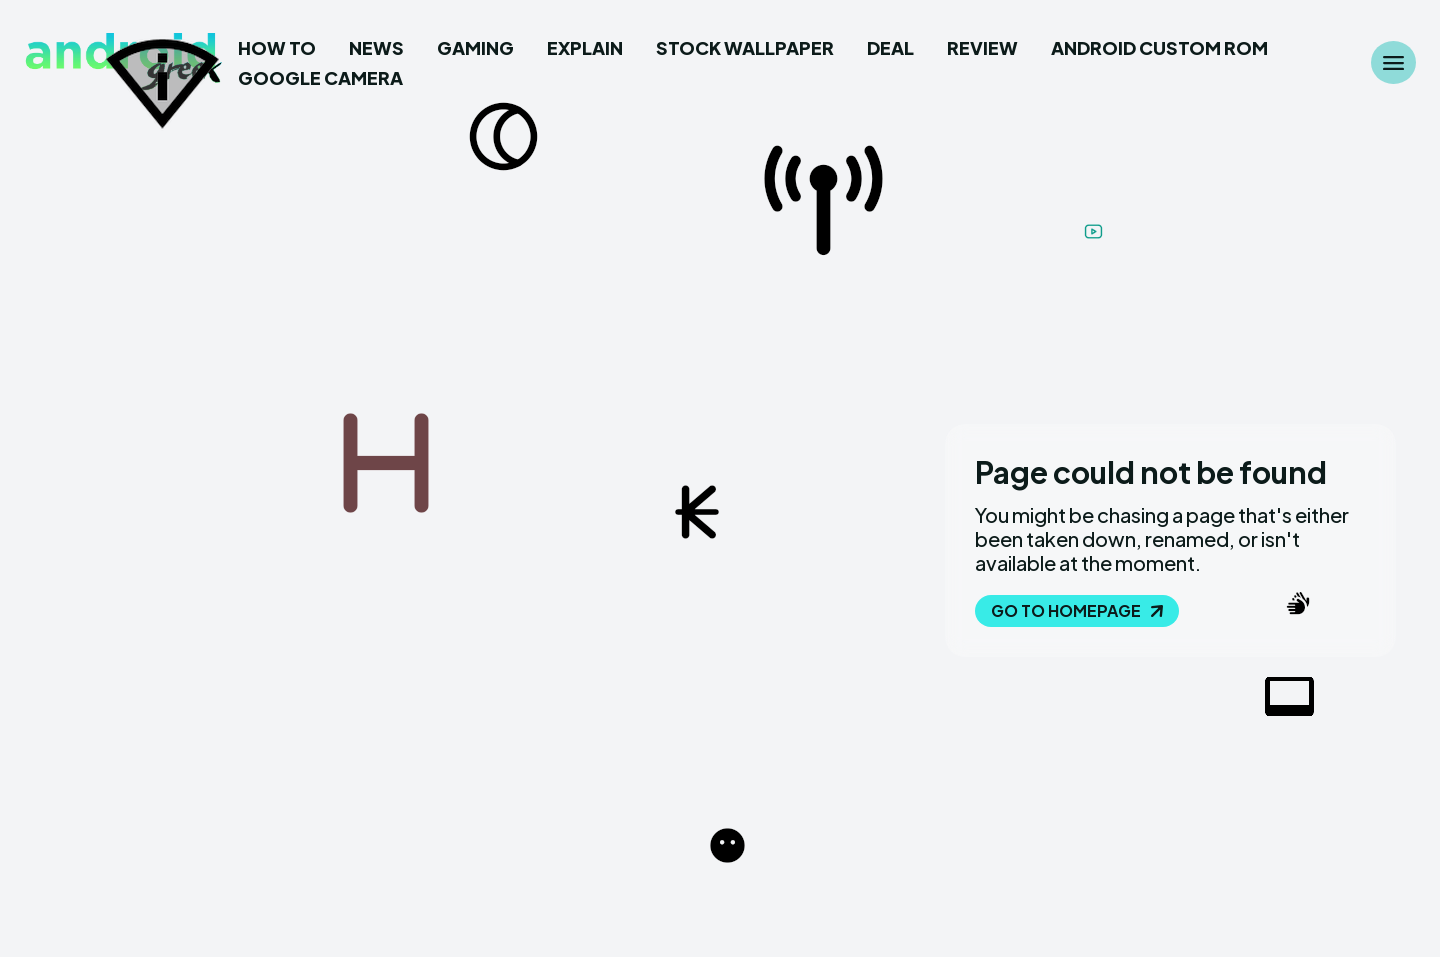 The width and height of the screenshot is (1440, 957). Describe the element at coordinates (386, 463) in the screenshot. I see `indicates a hospital or medical facility nearby` at that location.